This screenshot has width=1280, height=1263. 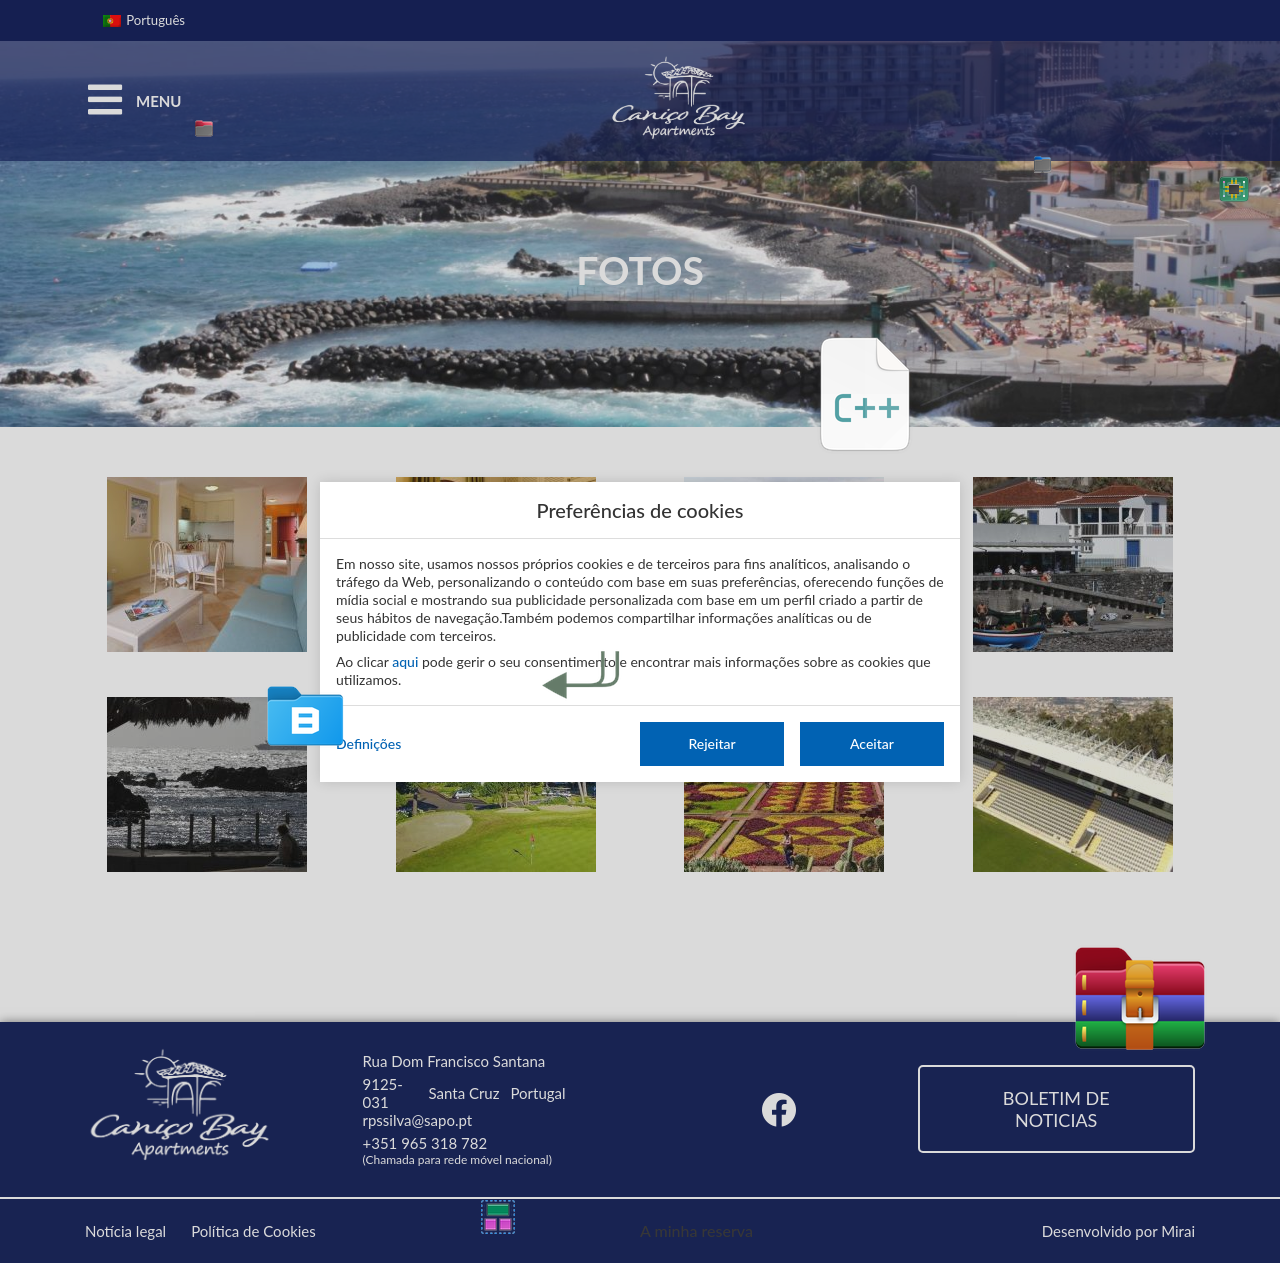 What do you see at coordinates (498, 1217) in the screenshot?
I see `select all items in the current view` at bounding box center [498, 1217].